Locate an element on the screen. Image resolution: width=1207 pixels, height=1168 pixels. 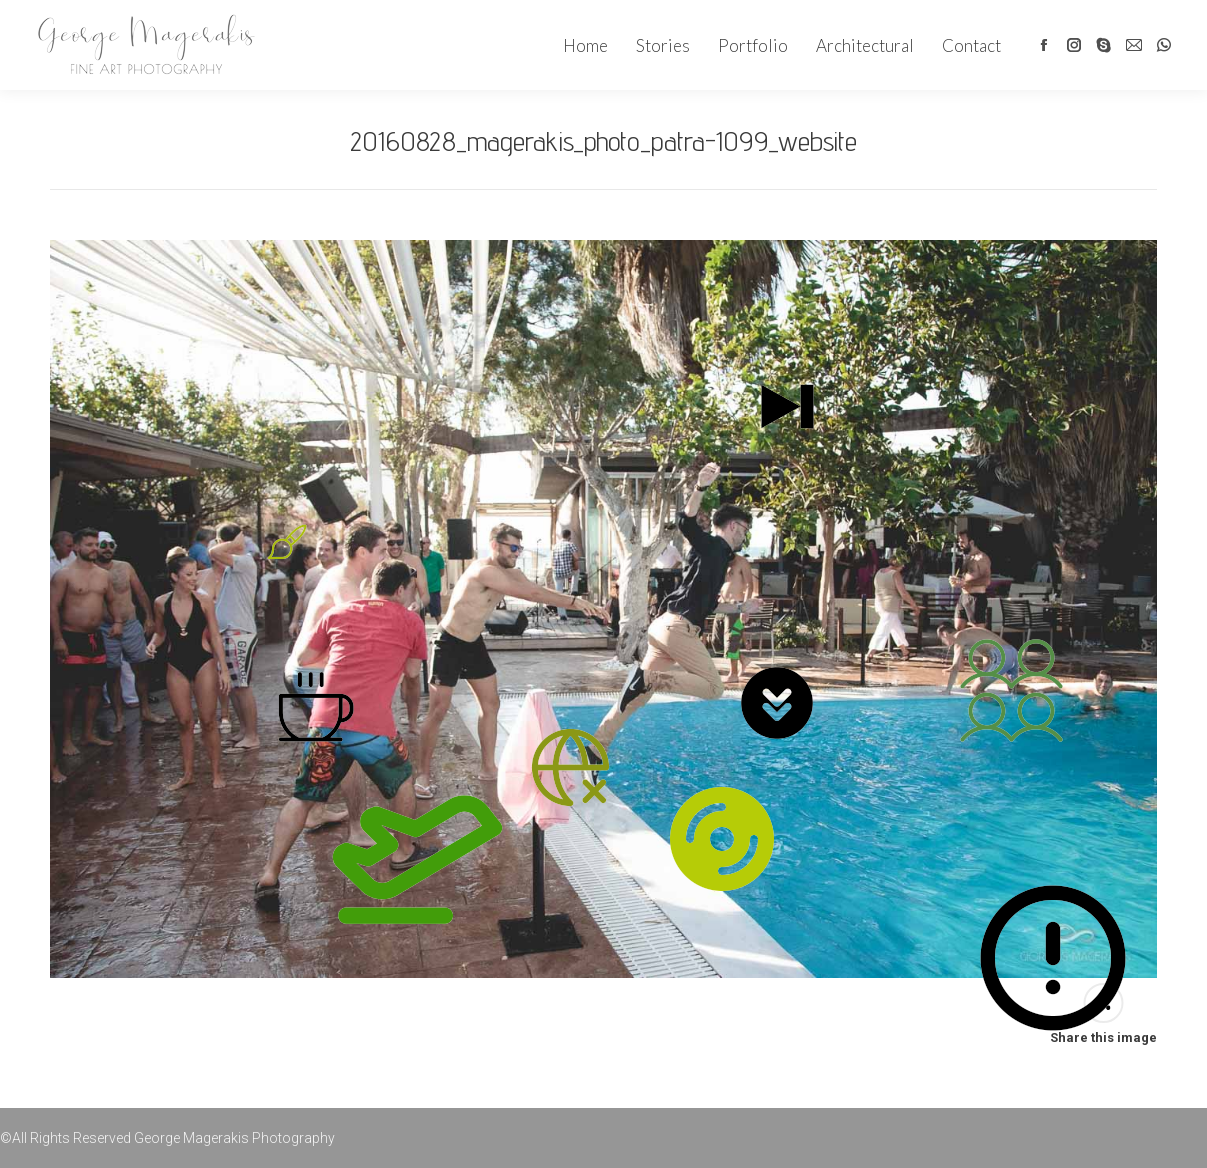
find nearby coffee shops or cafés is located at coordinates (313, 709).